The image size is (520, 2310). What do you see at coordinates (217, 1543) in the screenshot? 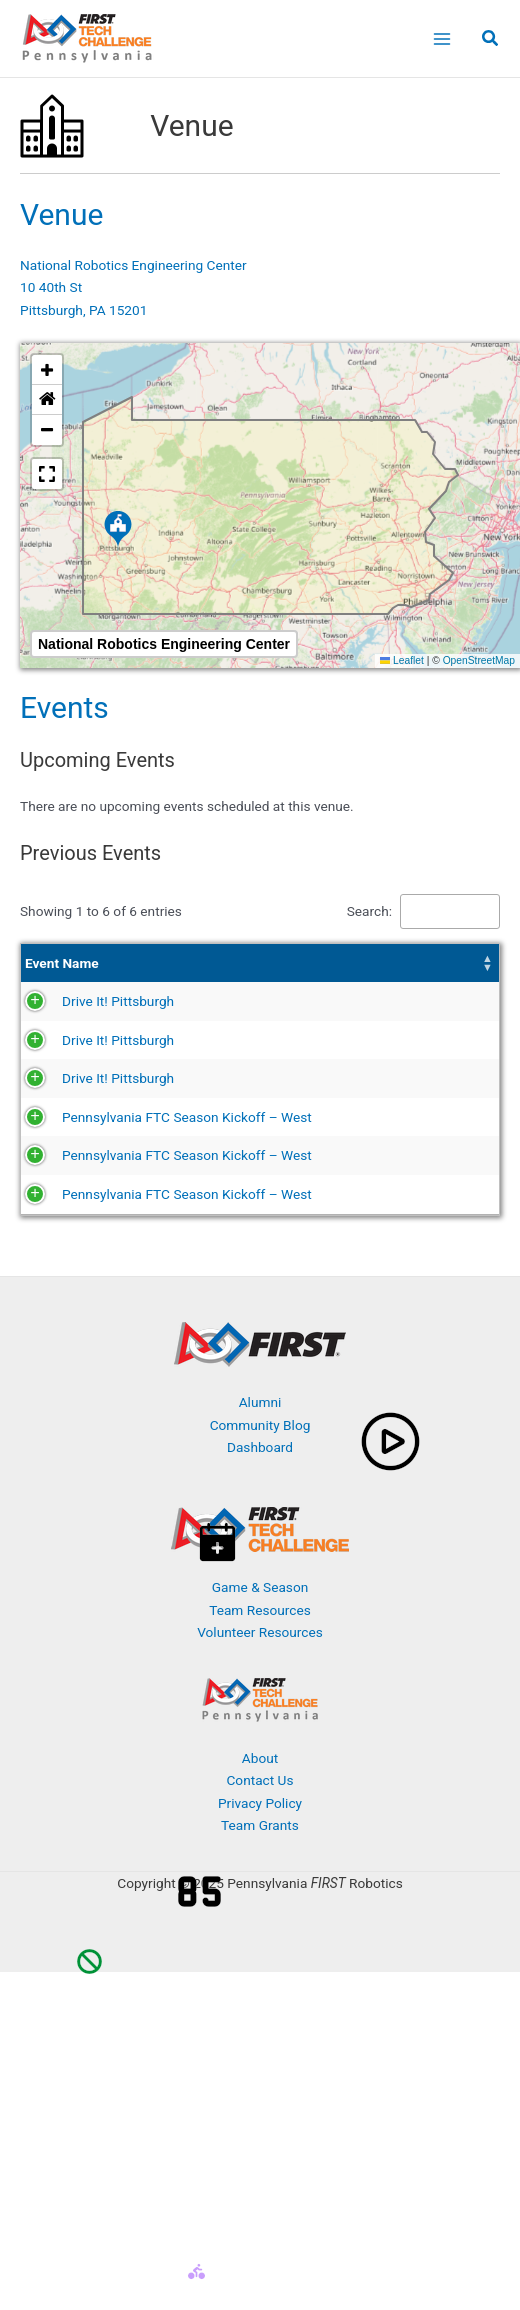
I see `add a new event to your calendar` at bounding box center [217, 1543].